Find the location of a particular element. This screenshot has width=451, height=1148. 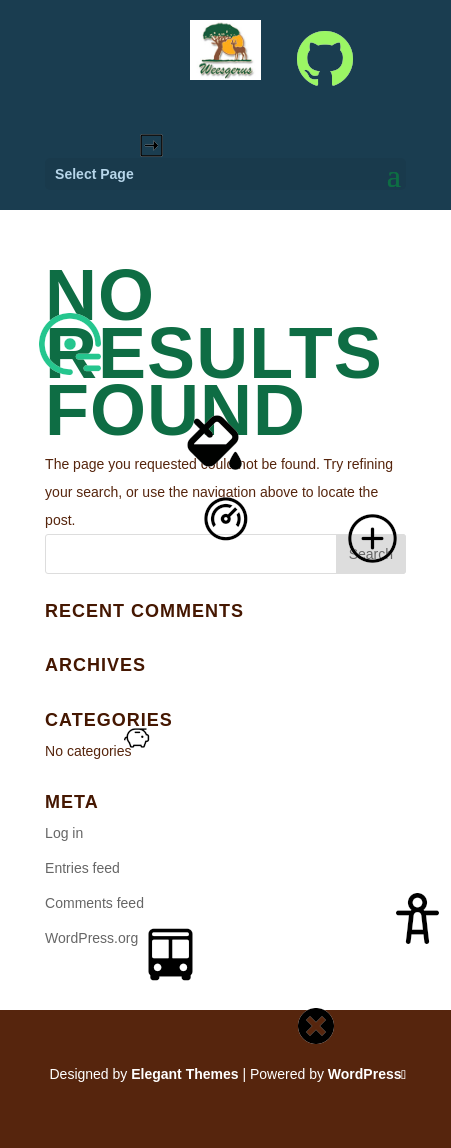

view issue tracking timeline is located at coordinates (70, 344).